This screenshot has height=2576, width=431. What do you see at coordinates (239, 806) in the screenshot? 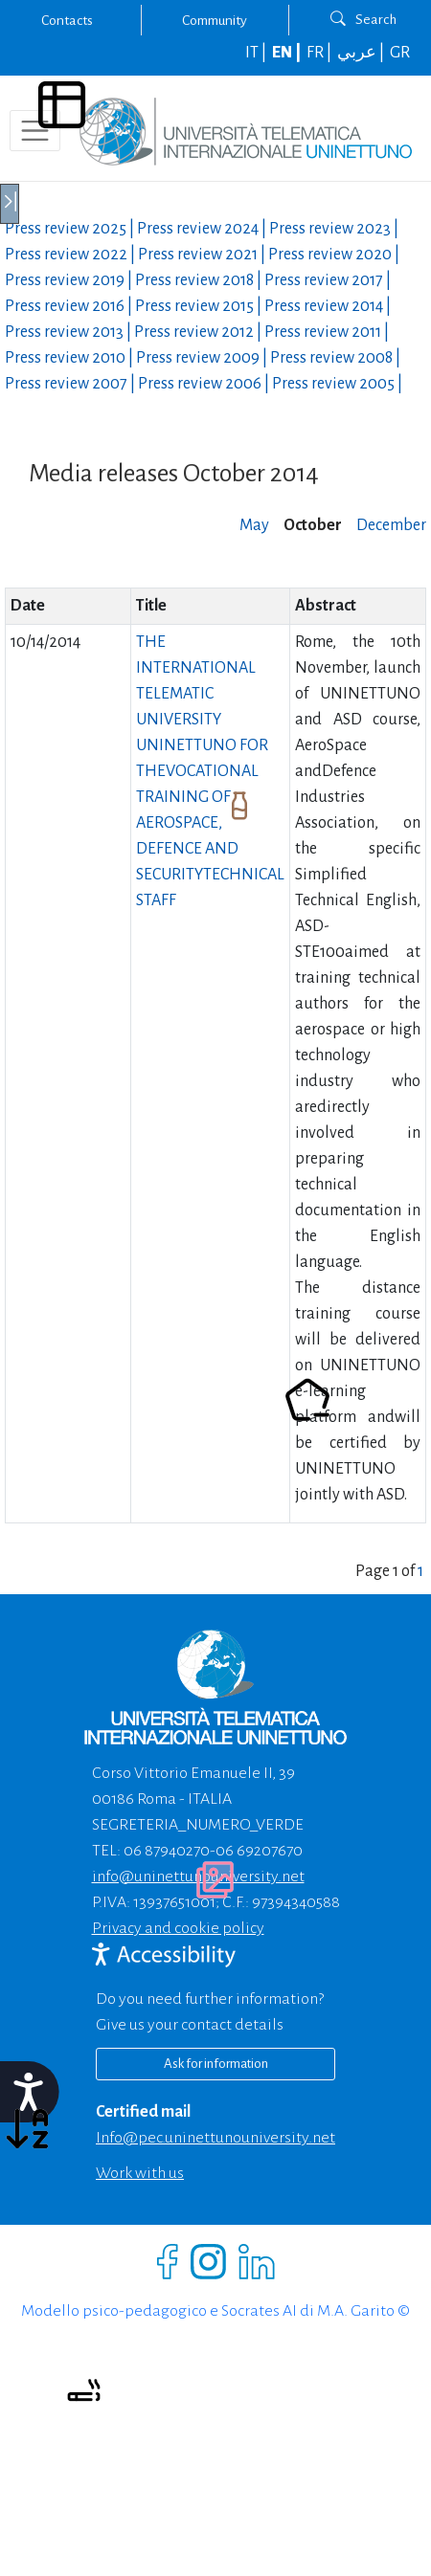
I see `add milk to shopping list` at bounding box center [239, 806].